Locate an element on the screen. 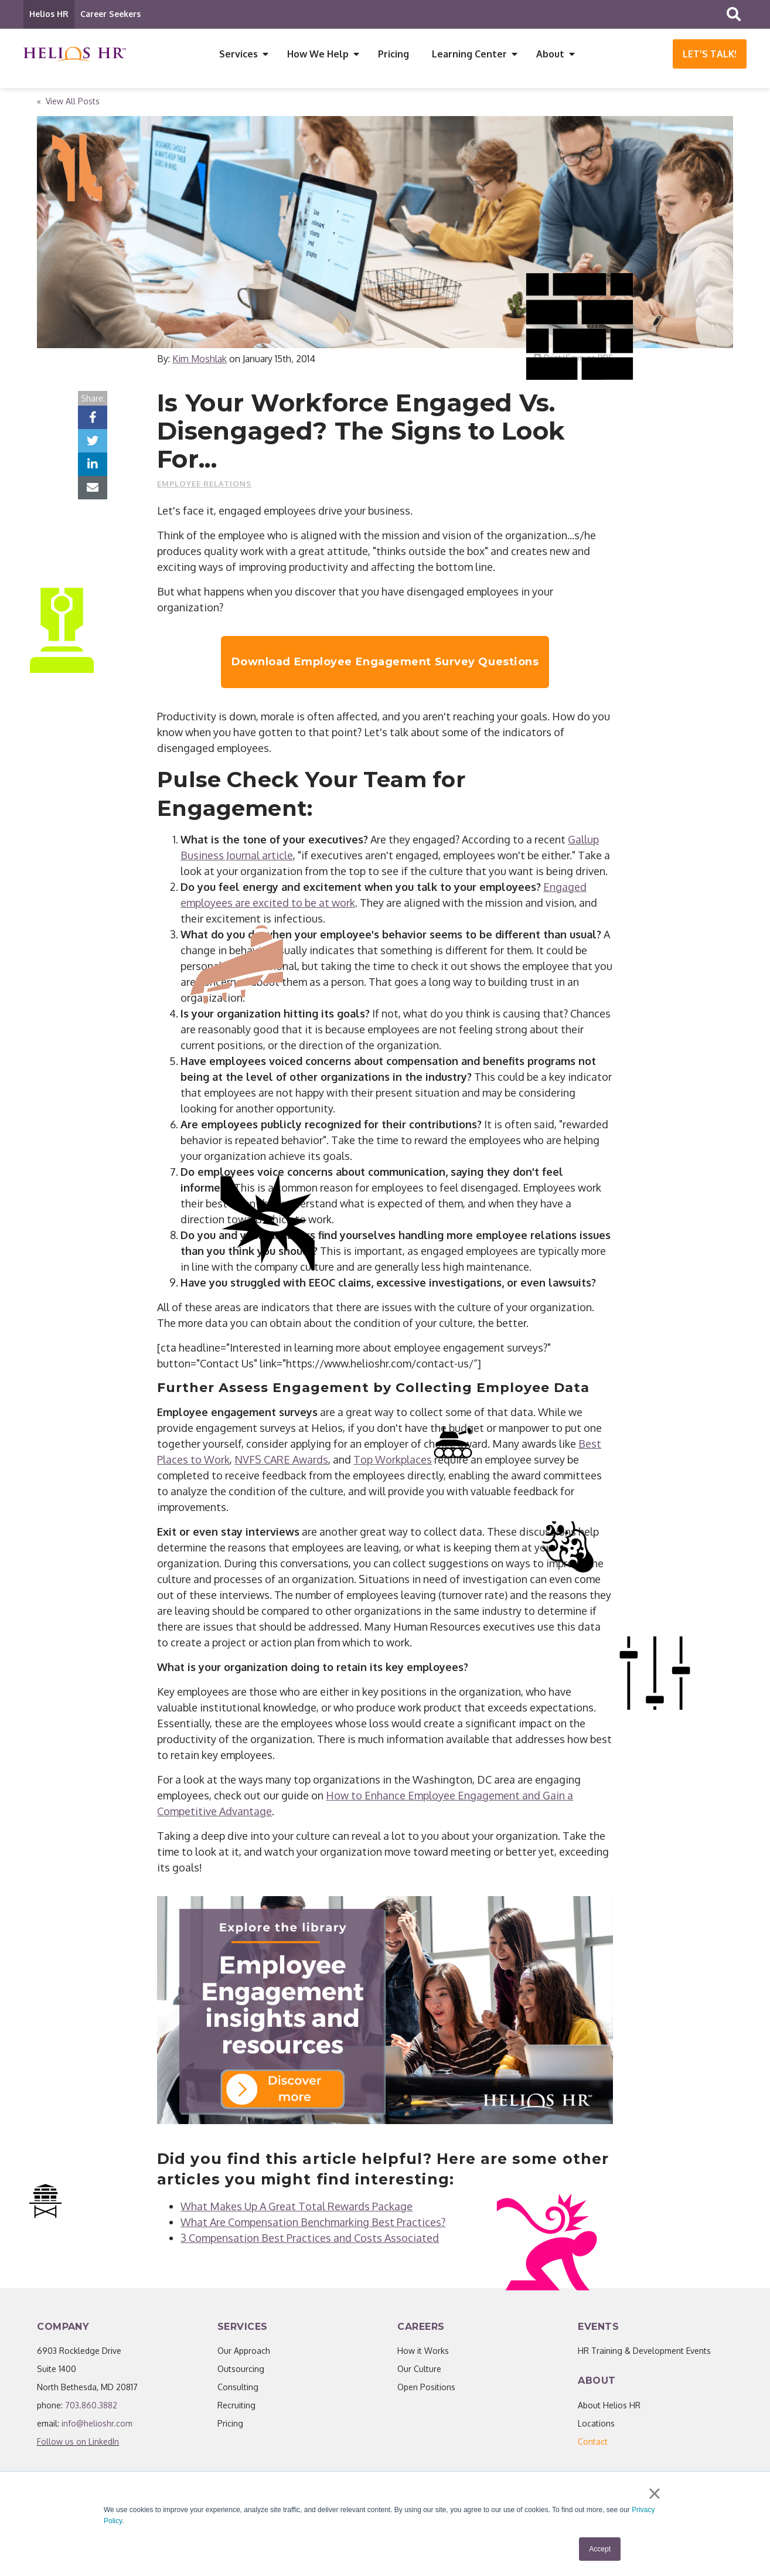 The width and height of the screenshot is (770, 2576). challenge another player to a duel is located at coordinates (77, 168).